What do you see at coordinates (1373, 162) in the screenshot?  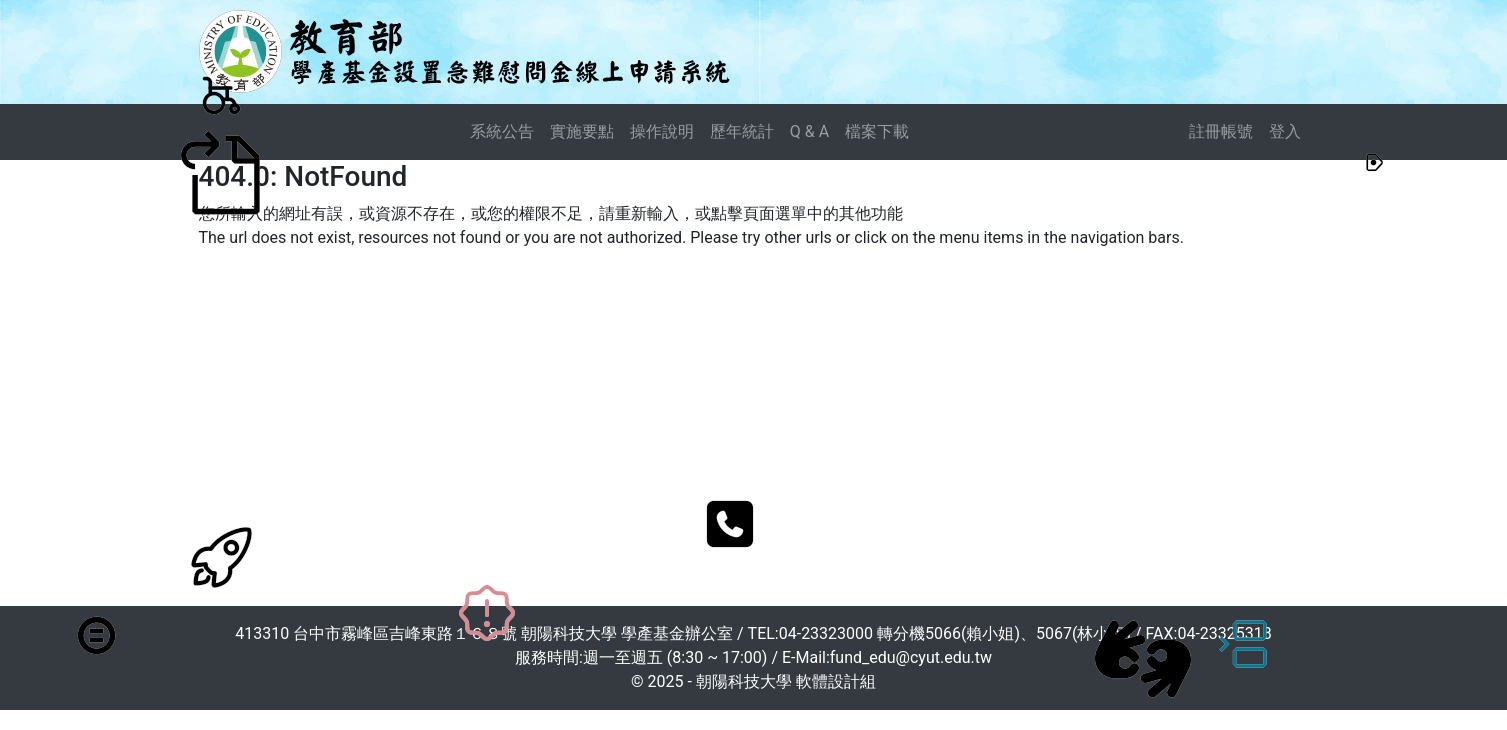 I see `indicates the current active line during debugging` at bounding box center [1373, 162].